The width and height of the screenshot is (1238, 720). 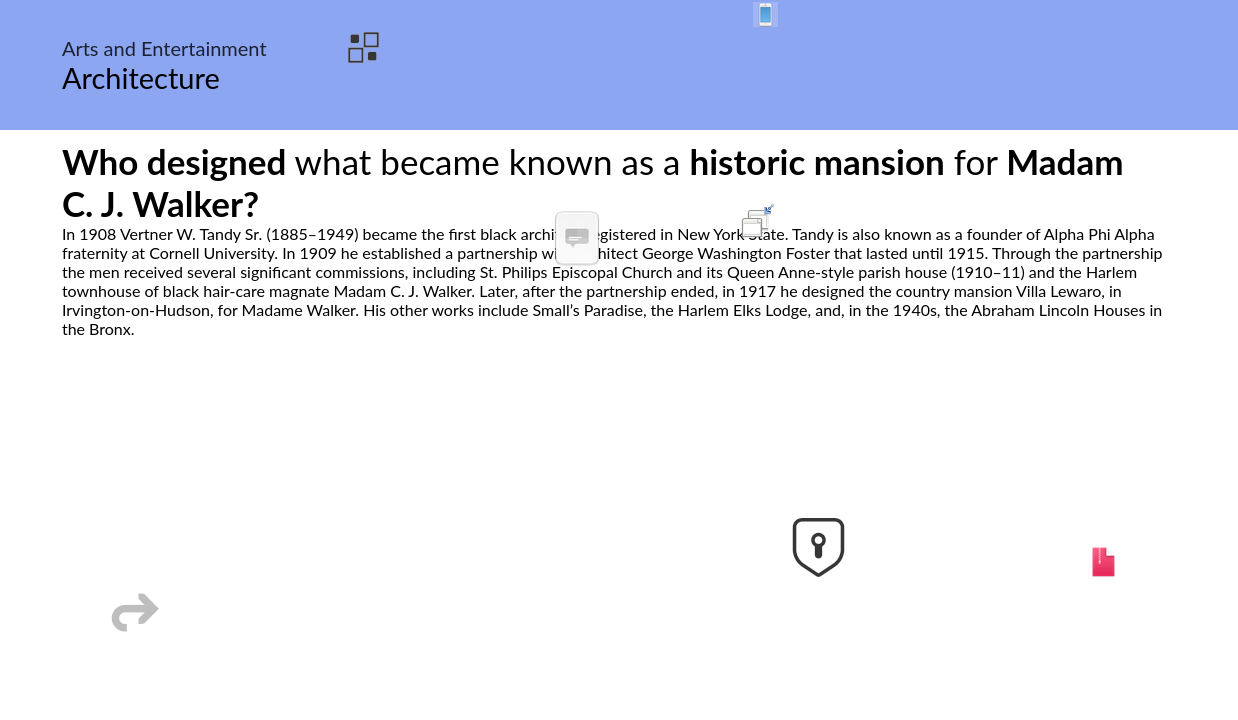 What do you see at coordinates (363, 47) in the screenshot?
I see `launch klotski sliding block puzzle game` at bounding box center [363, 47].